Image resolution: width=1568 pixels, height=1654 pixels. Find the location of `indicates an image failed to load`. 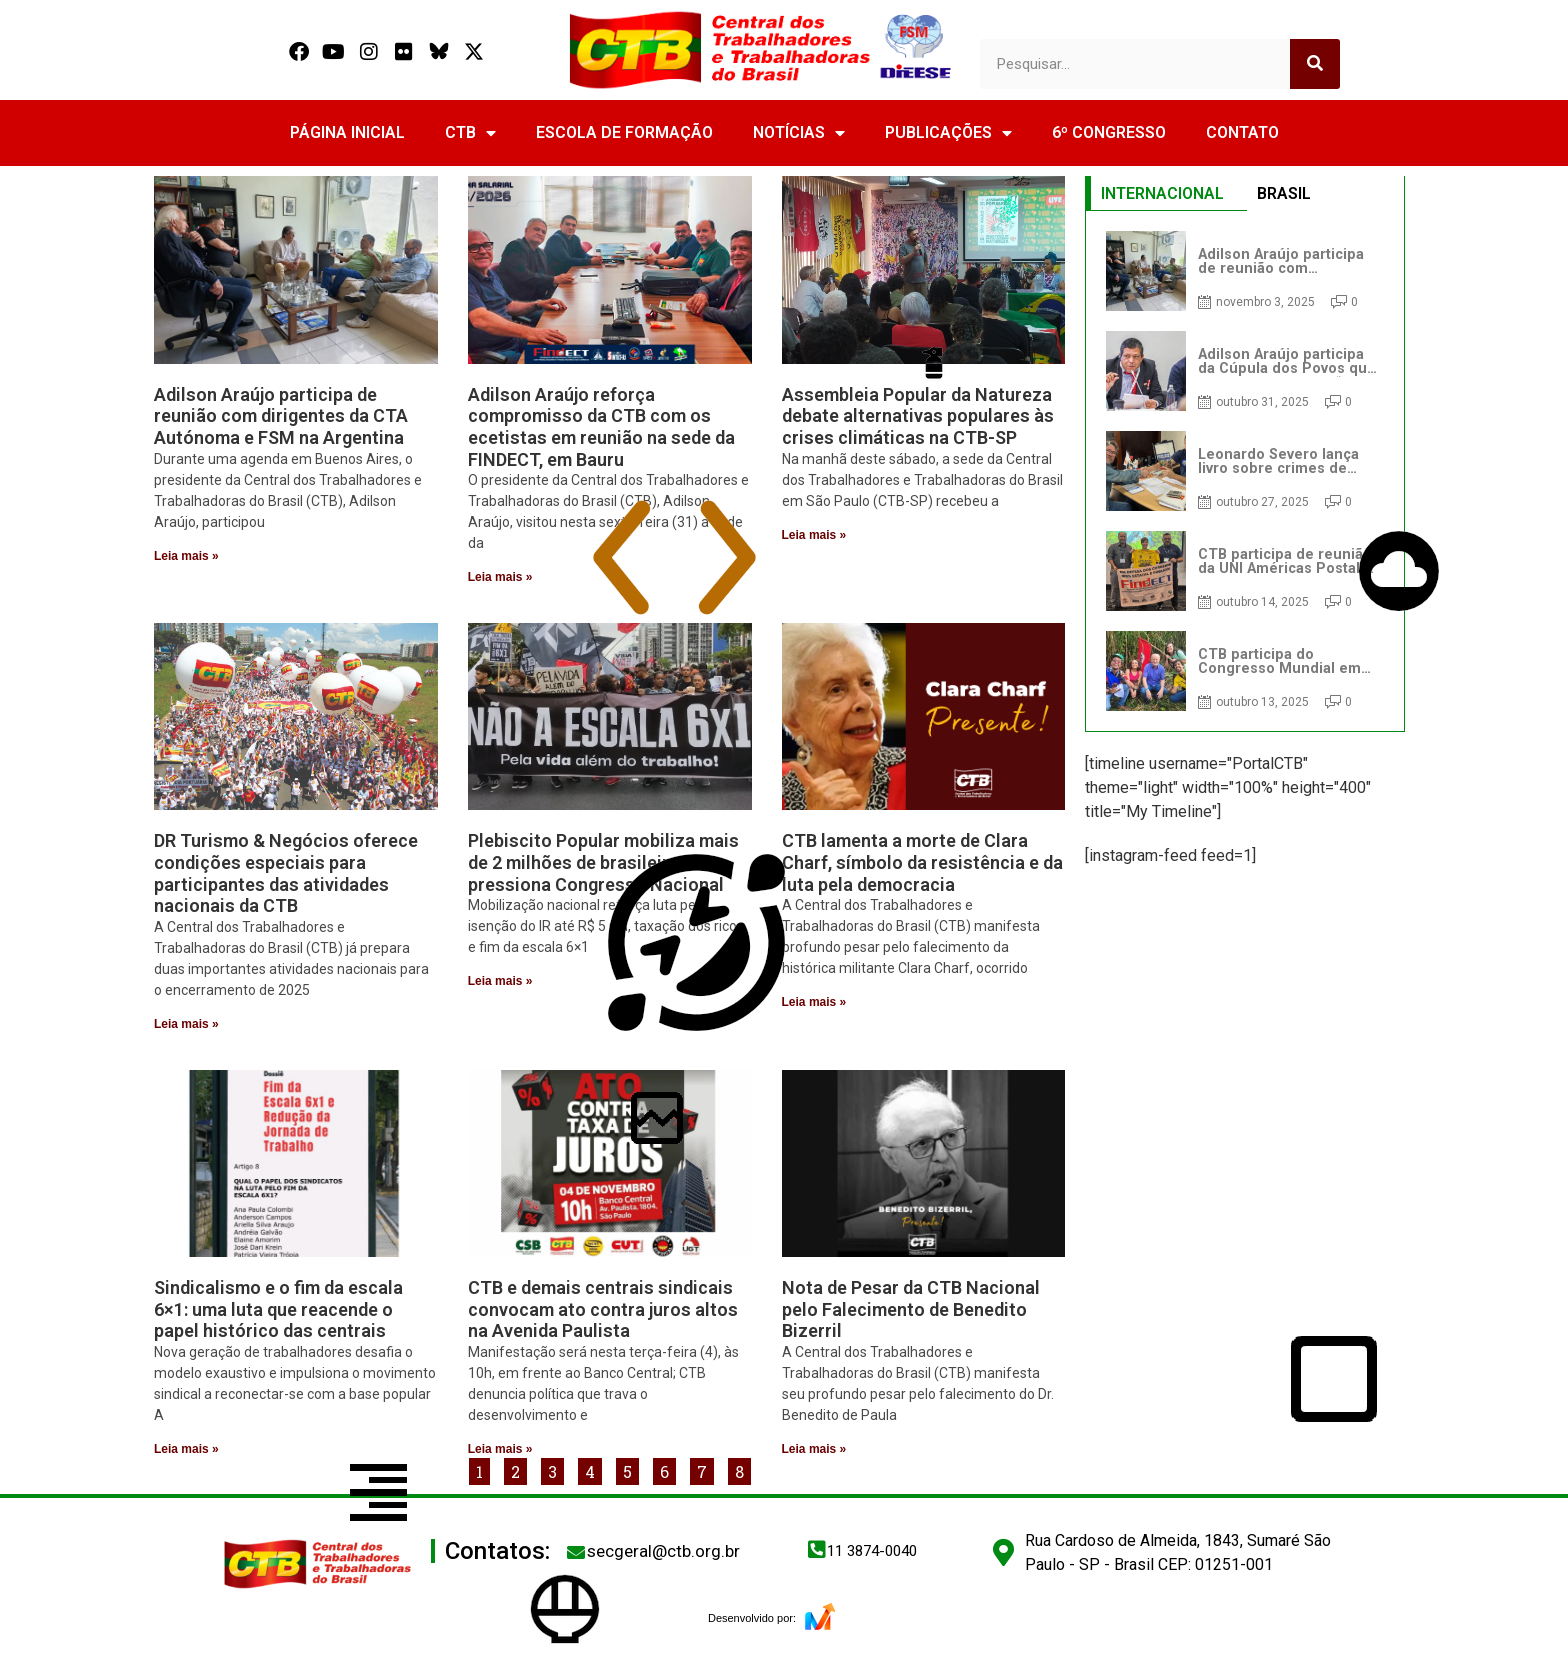

indicates an image failed to load is located at coordinates (657, 1118).